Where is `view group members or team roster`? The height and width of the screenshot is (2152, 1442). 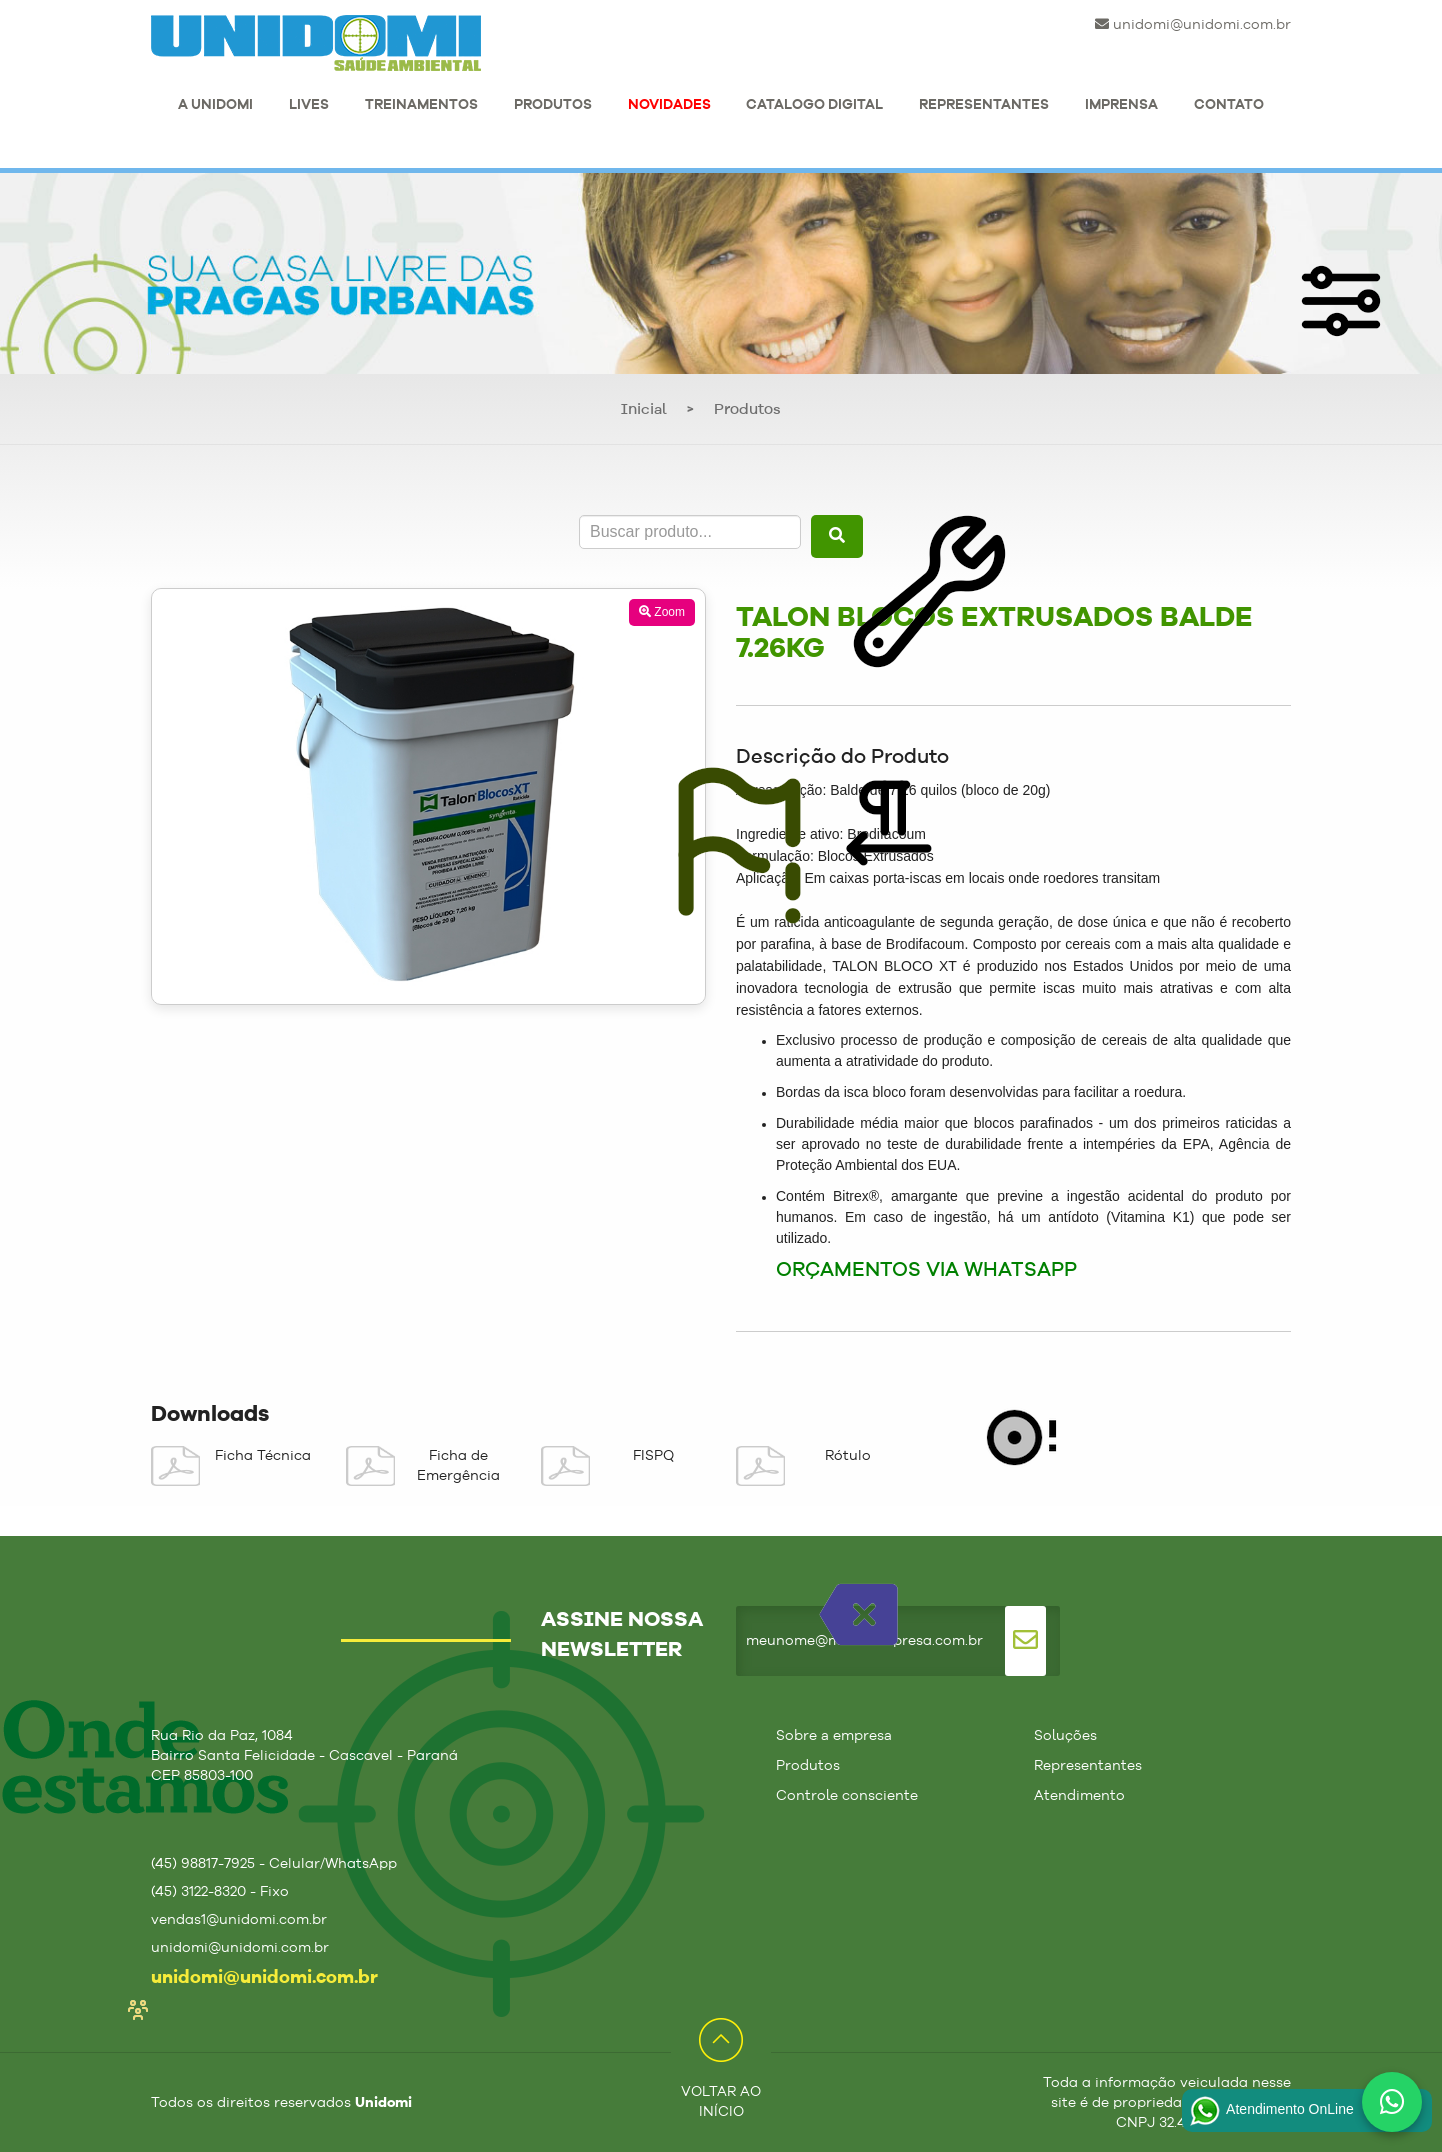
view group members or team roster is located at coordinates (138, 2010).